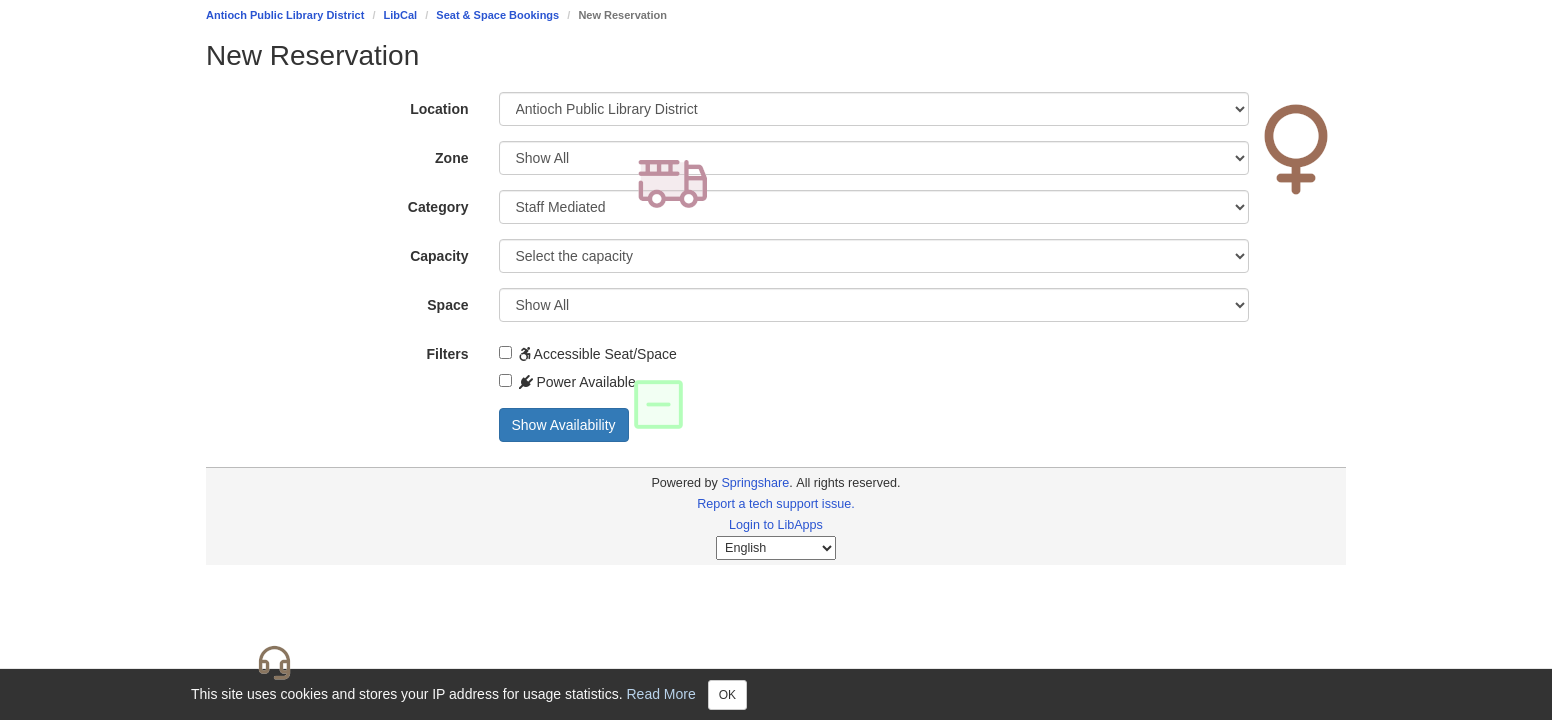 This screenshot has height=720, width=1552. What do you see at coordinates (670, 180) in the screenshot?
I see `fire department or emergency services` at bounding box center [670, 180].